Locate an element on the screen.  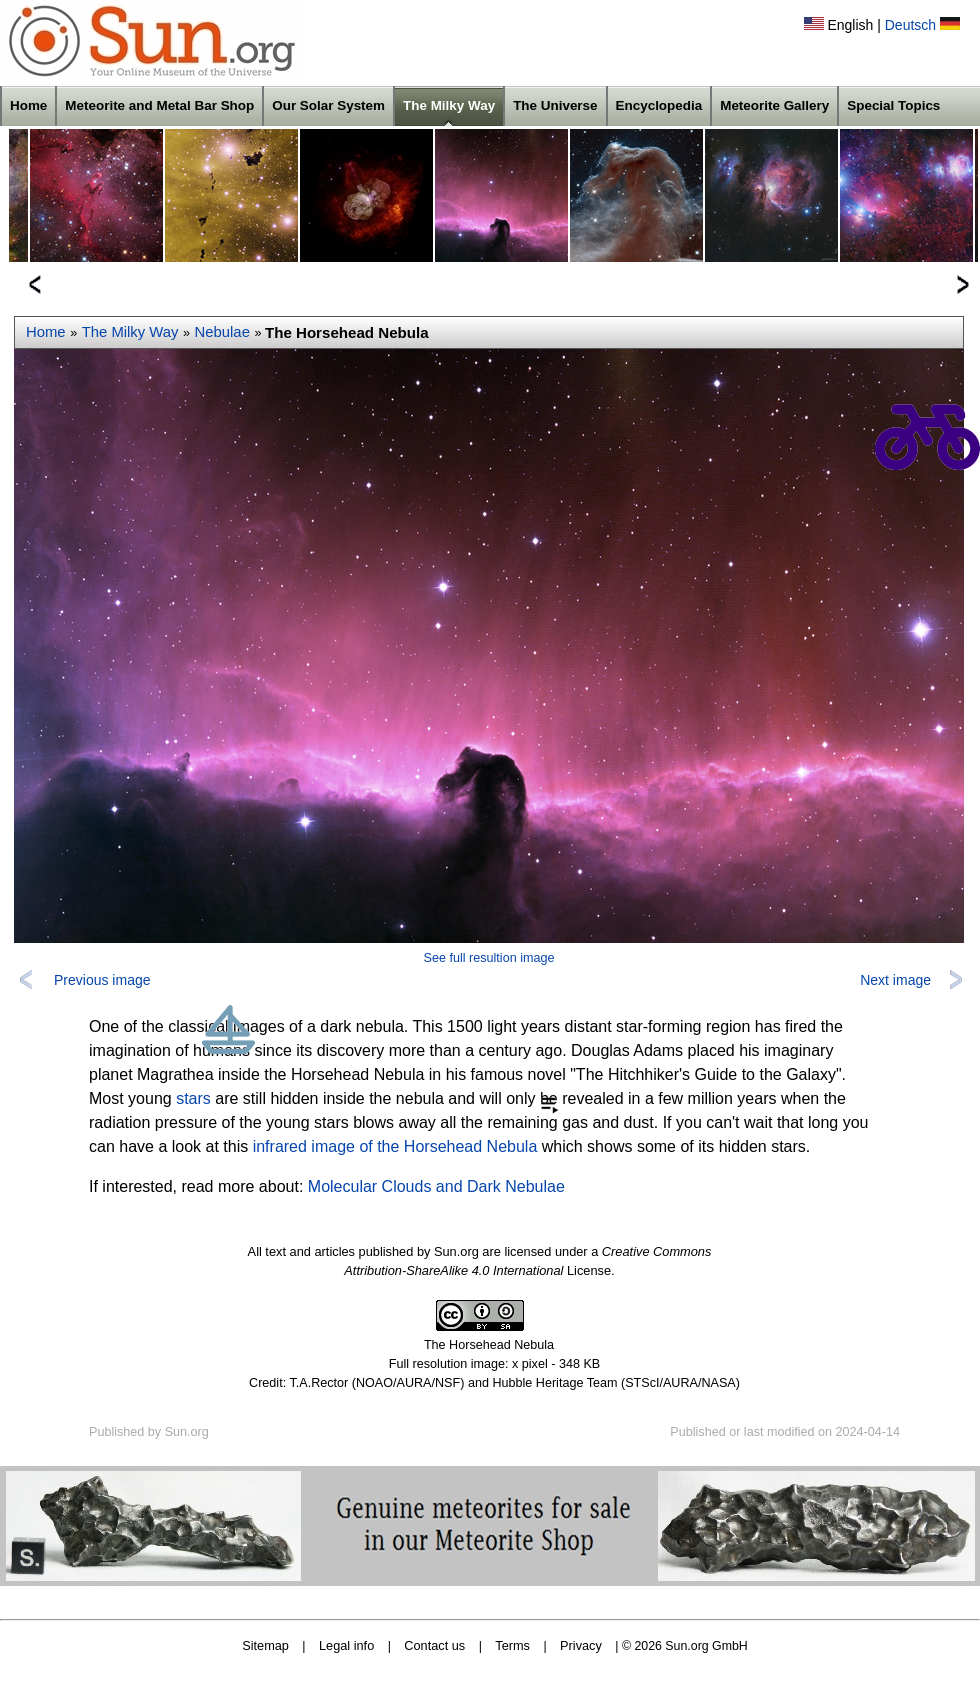
access marine or boating features is located at coordinates (228, 1032).